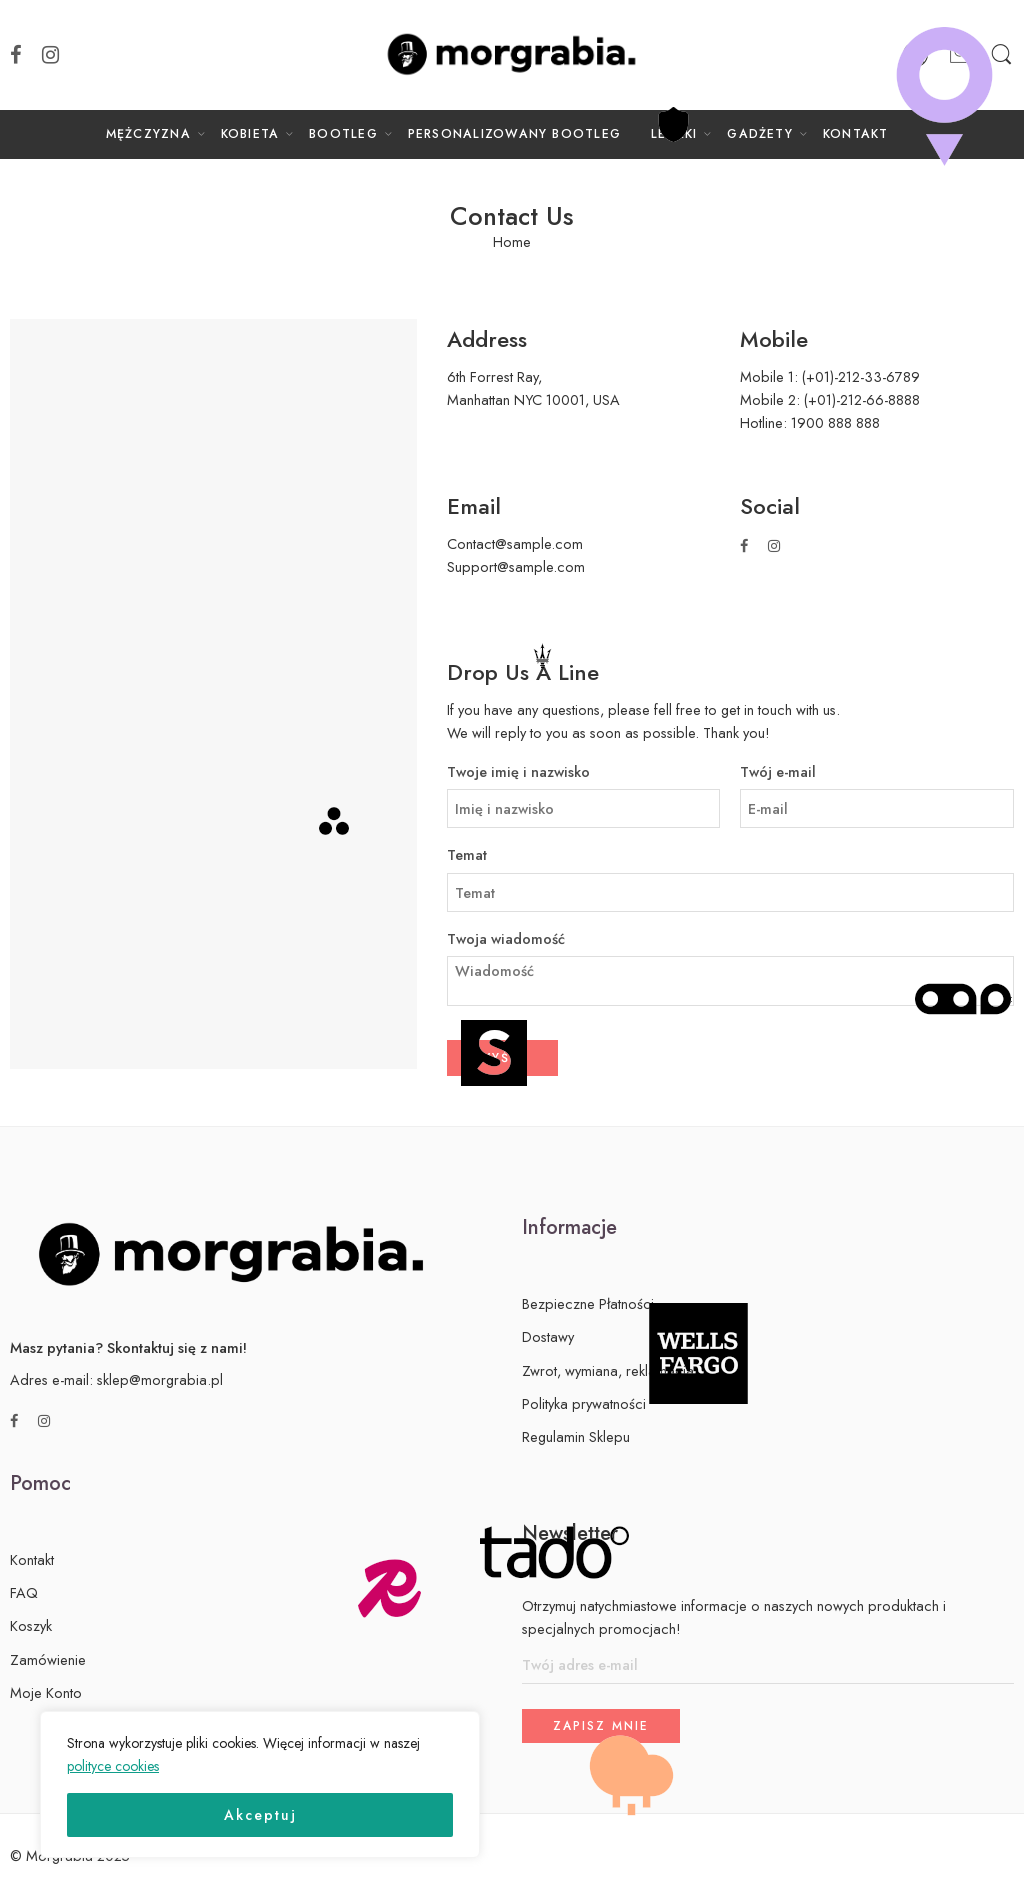 Image resolution: width=1024 pixels, height=1898 pixels. Describe the element at coordinates (673, 124) in the screenshot. I see `open NextDNS settings` at that location.